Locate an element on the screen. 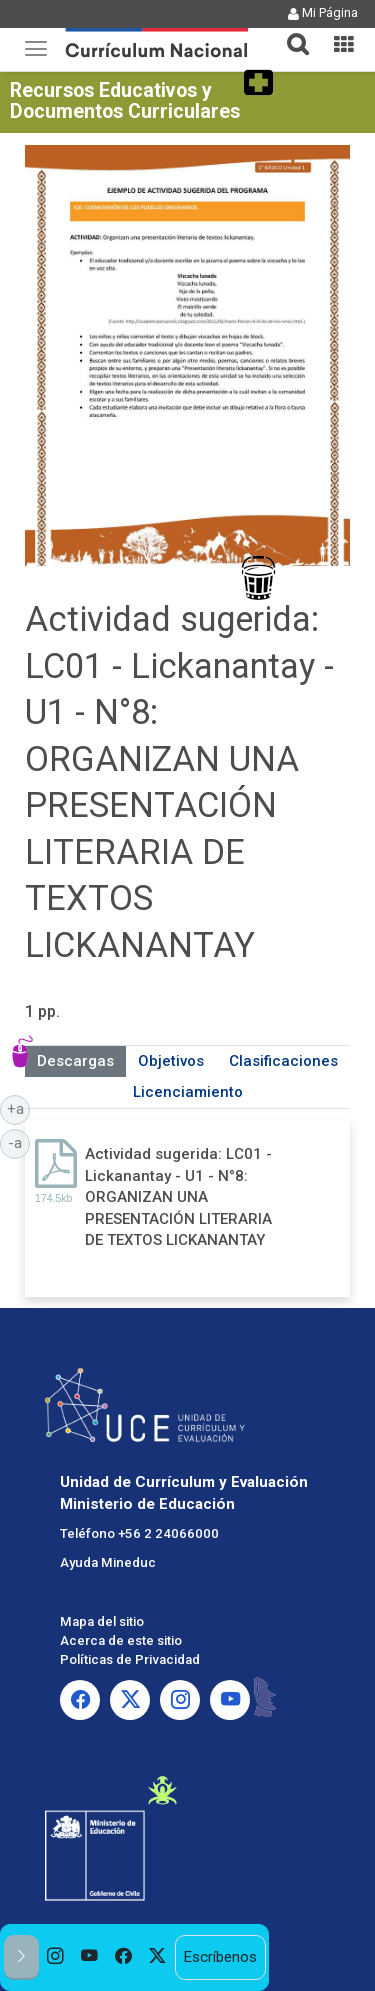  easter island moai statue icon is located at coordinates (265, 1697).